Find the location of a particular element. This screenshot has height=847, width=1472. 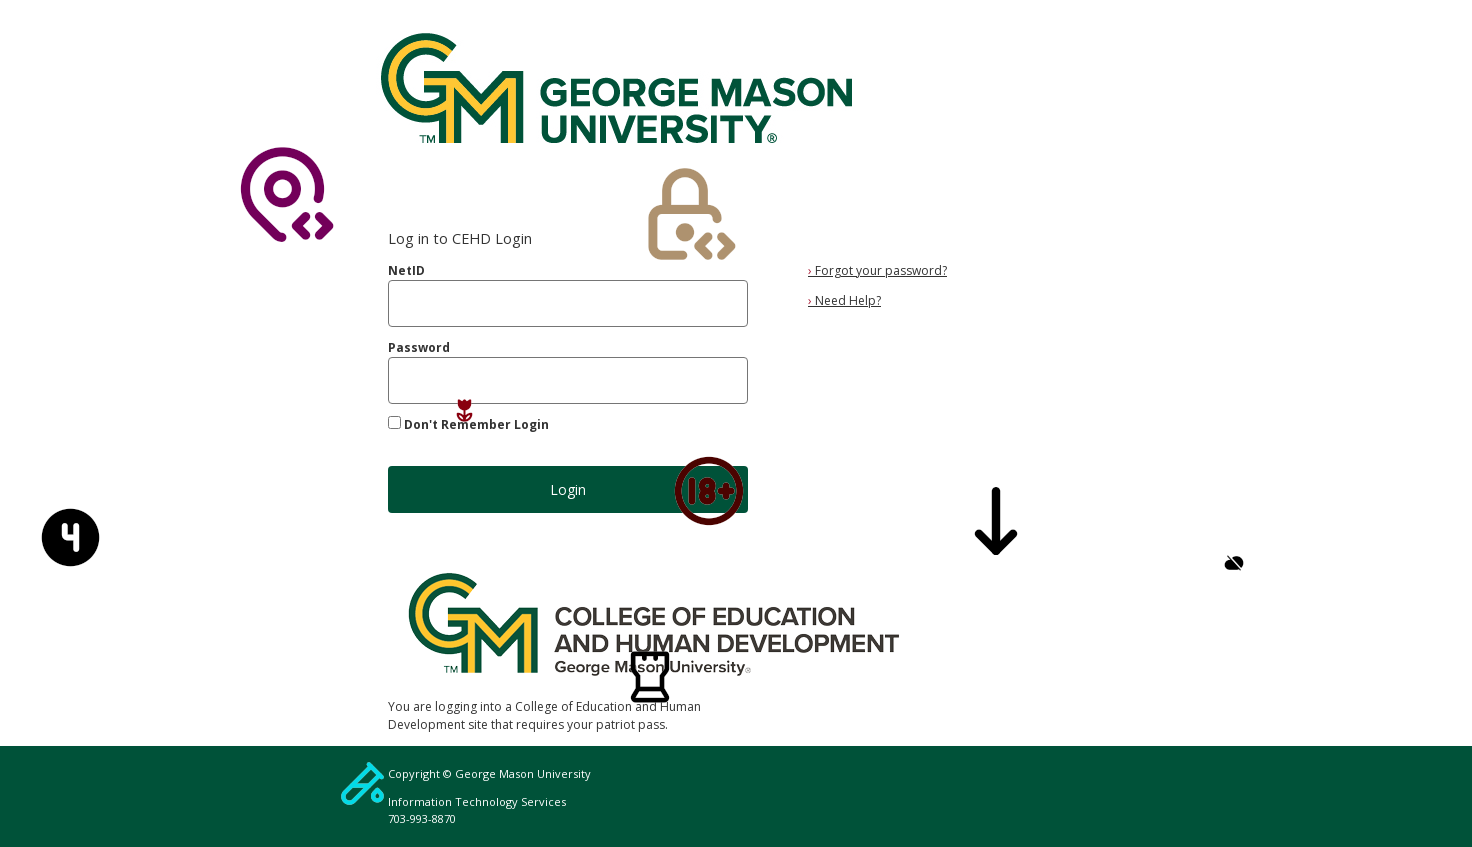

enable macro or close-up camera mode is located at coordinates (464, 410).